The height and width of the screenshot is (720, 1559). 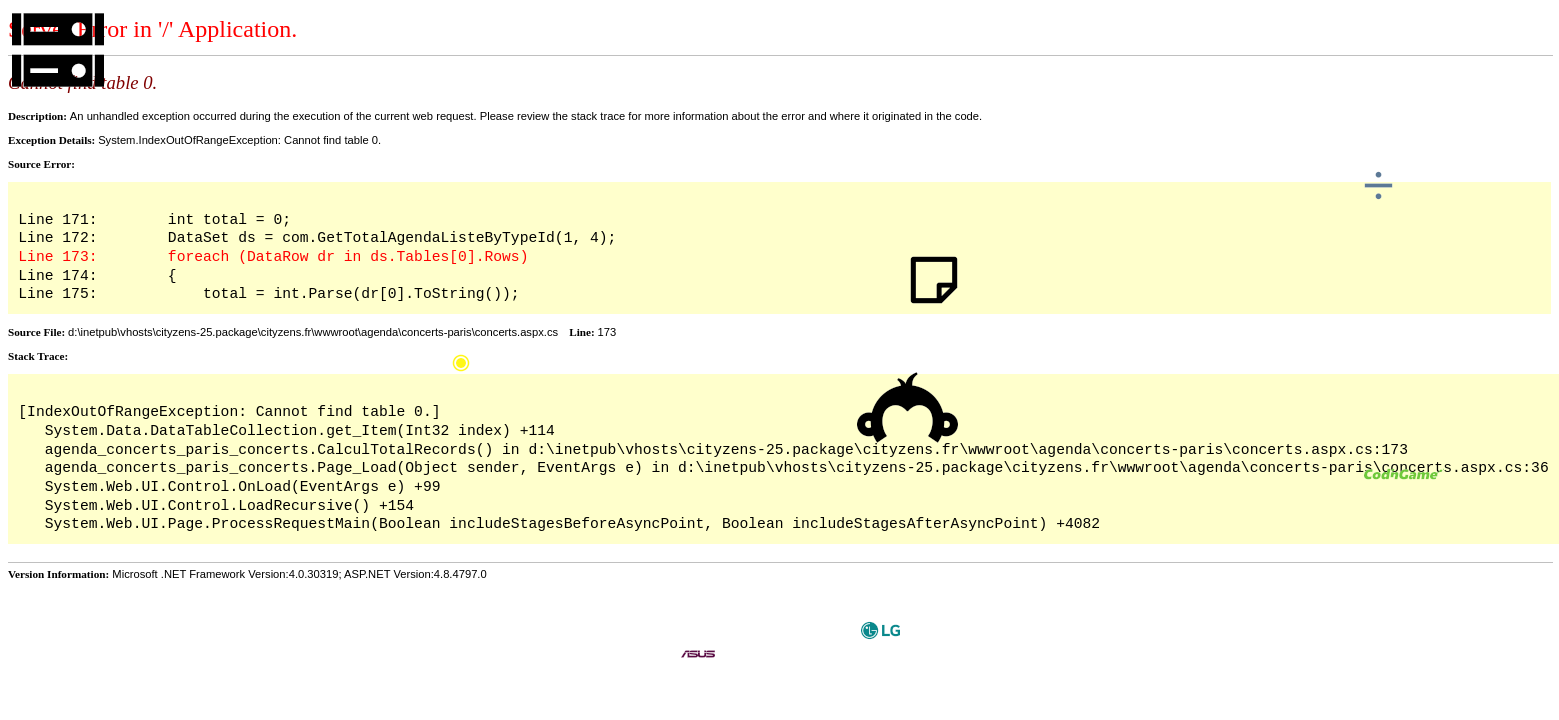 What do you see at coordinates (461, 363) in the screenshot?
I see `indicates loading or processing in progress` at bounding box center [461, 363].